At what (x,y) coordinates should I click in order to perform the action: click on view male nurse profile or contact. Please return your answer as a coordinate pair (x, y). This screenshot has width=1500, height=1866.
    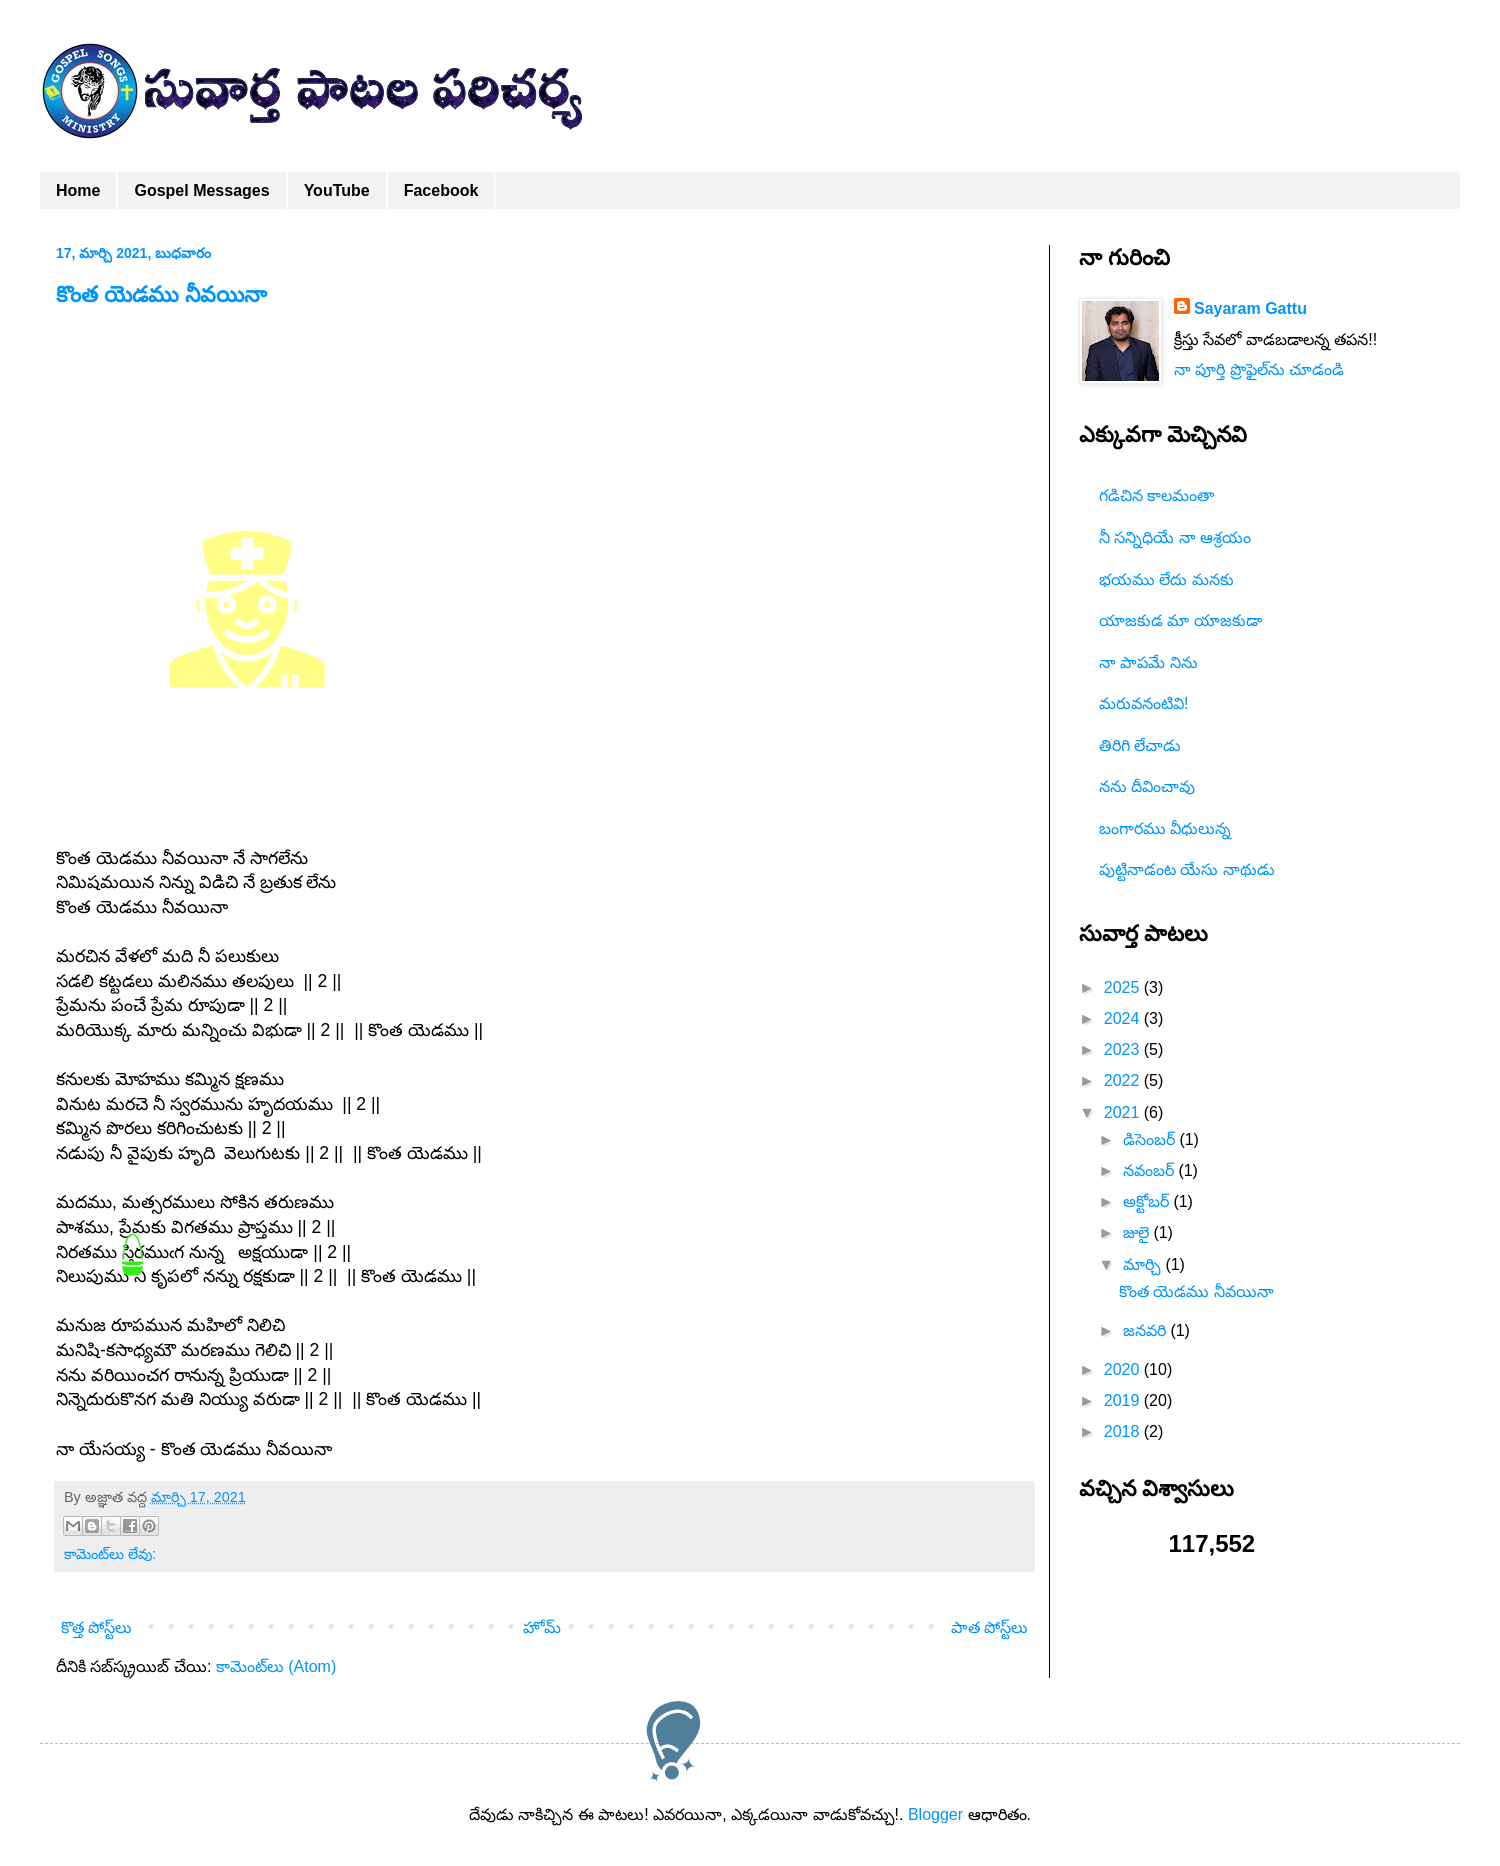
    Looking at the image, I should click on (247, 610).